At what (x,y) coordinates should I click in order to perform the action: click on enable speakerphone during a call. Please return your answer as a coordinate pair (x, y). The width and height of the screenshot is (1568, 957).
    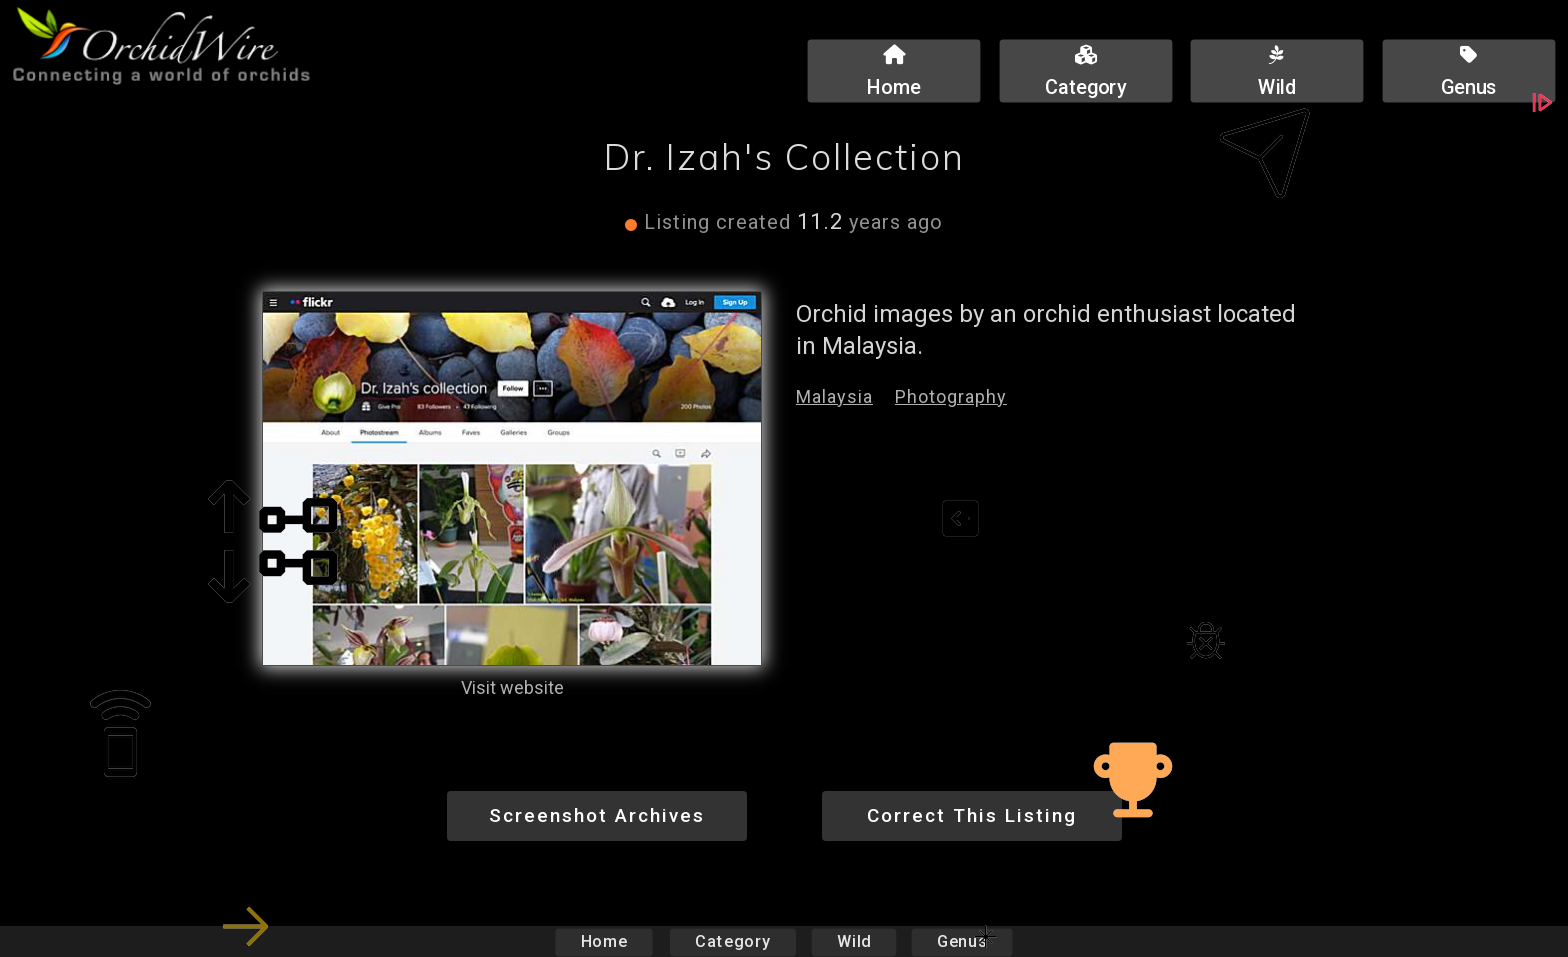
    Looking at the image, I should click on (120, 735).